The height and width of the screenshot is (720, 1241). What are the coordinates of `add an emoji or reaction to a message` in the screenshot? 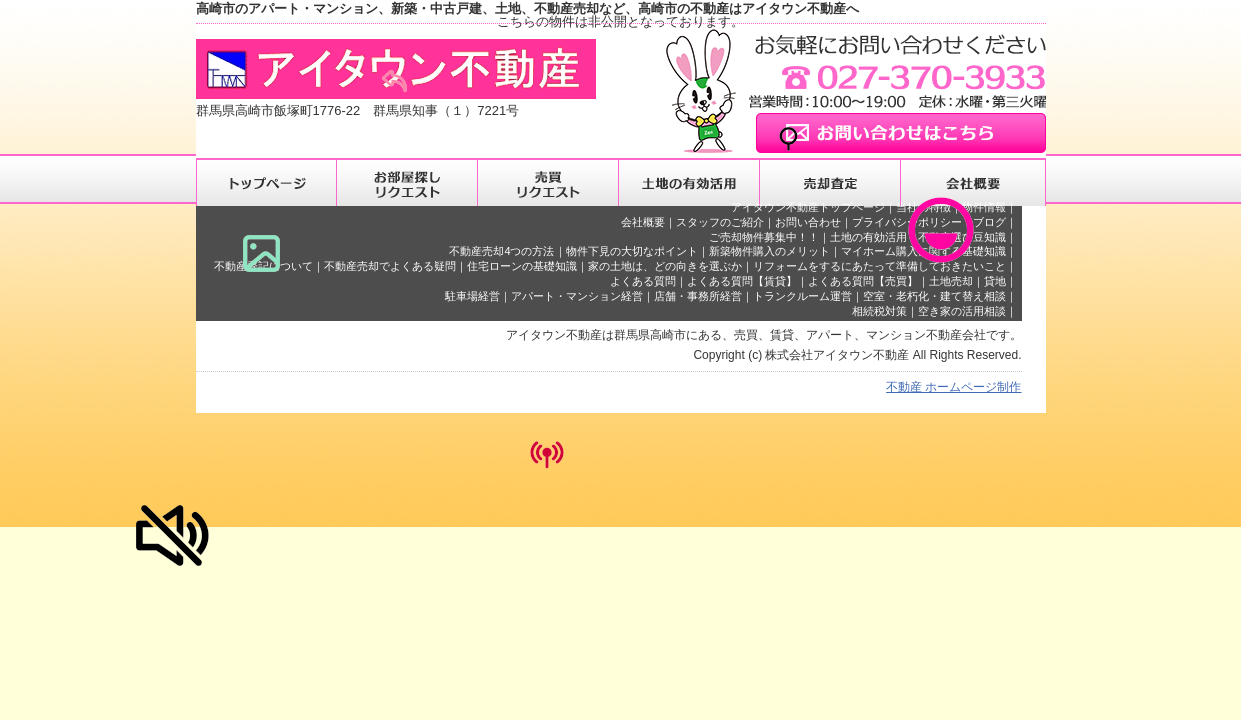 It's located at (941, 230).